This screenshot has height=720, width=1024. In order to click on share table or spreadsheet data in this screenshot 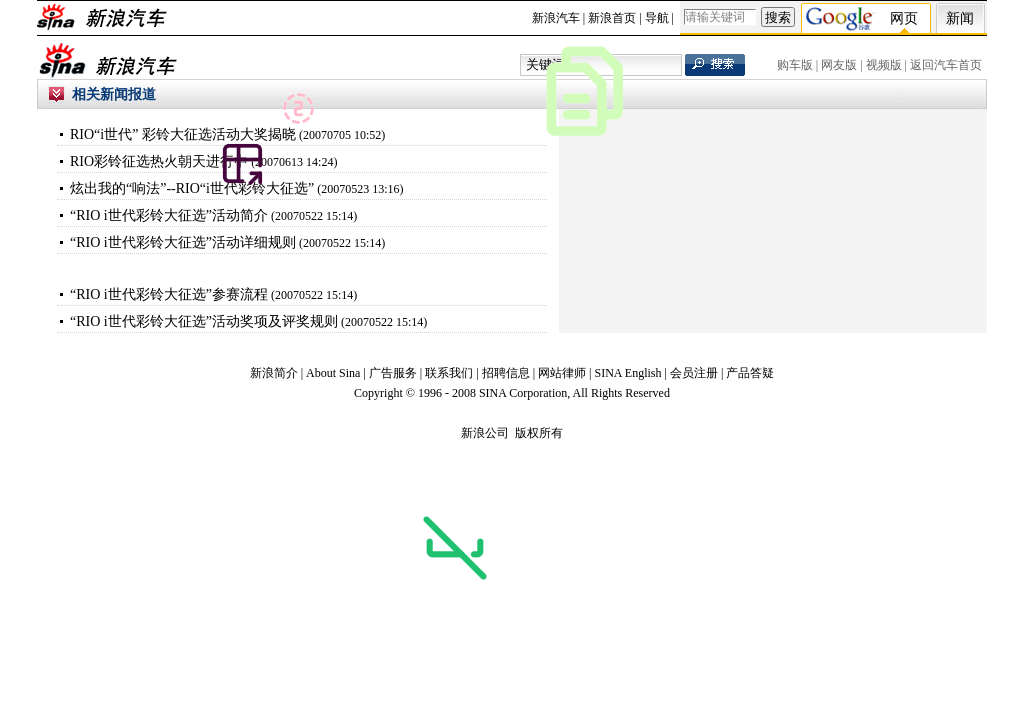, I will do `click(242, 163)`.